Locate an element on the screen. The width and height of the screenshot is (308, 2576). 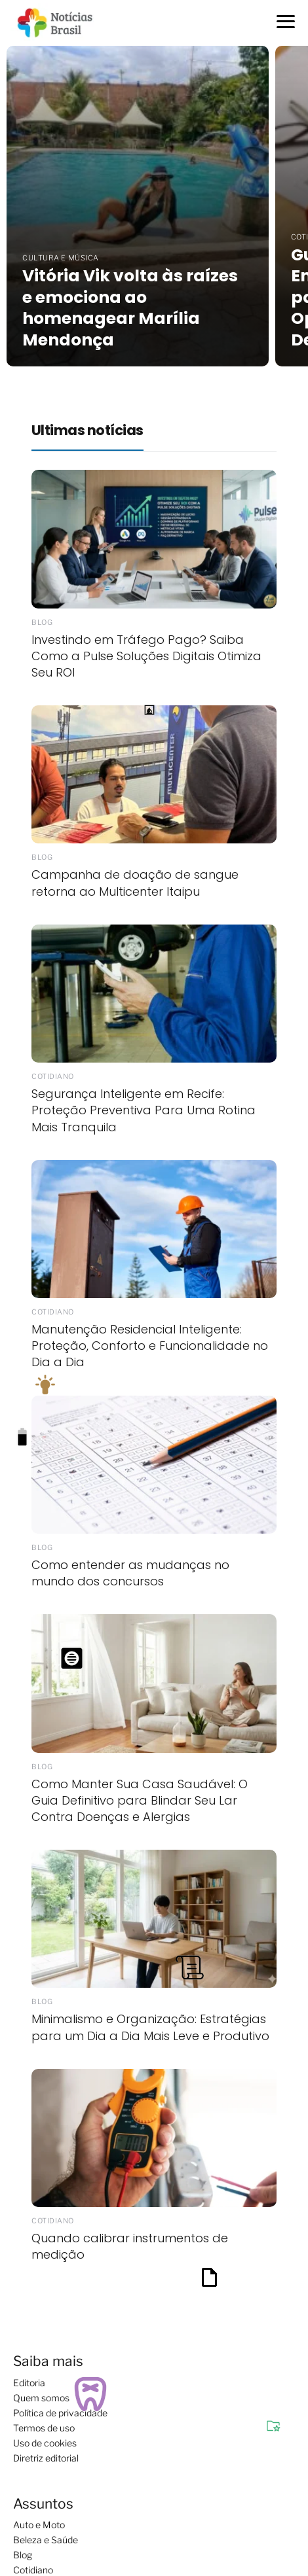
indicates battery level at approximately 80% is located at coordinates (22, 1437).